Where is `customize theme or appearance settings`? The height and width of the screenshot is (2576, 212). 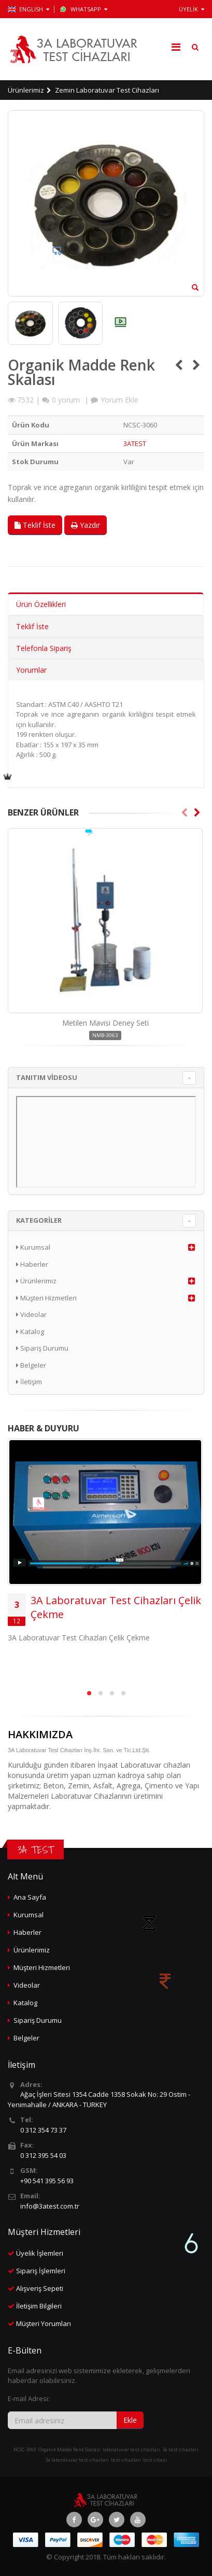
customize theme or appearance settings is located at coordinates (89, 832).